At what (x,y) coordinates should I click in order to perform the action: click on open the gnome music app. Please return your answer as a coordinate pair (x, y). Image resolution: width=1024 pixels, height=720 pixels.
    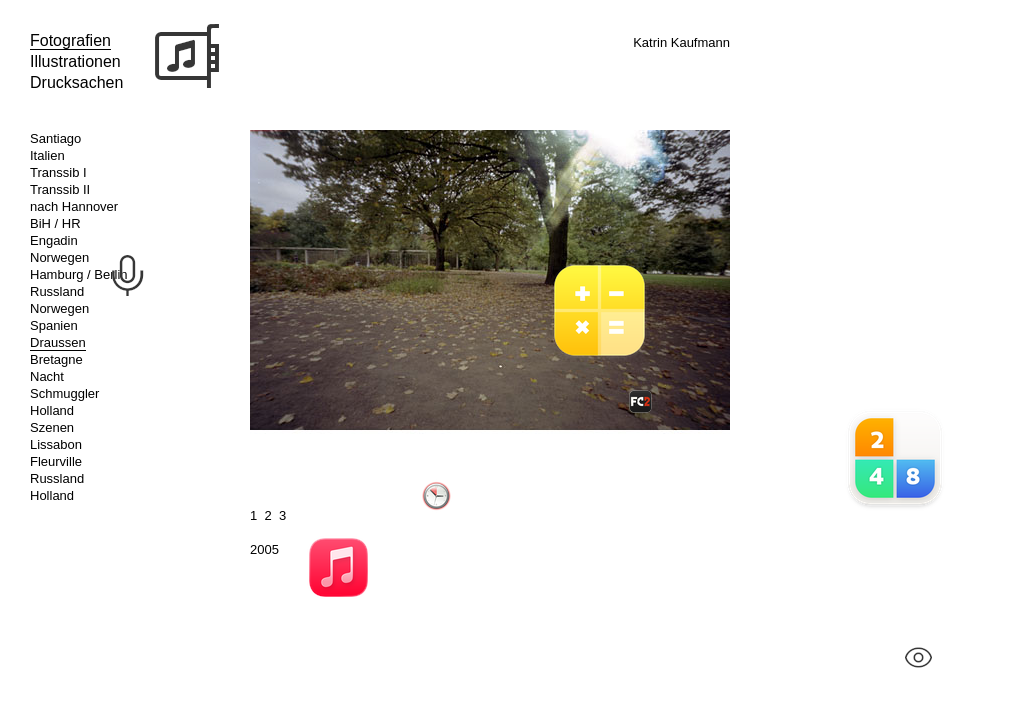
    Looking at the image, I should click on (338, 567).